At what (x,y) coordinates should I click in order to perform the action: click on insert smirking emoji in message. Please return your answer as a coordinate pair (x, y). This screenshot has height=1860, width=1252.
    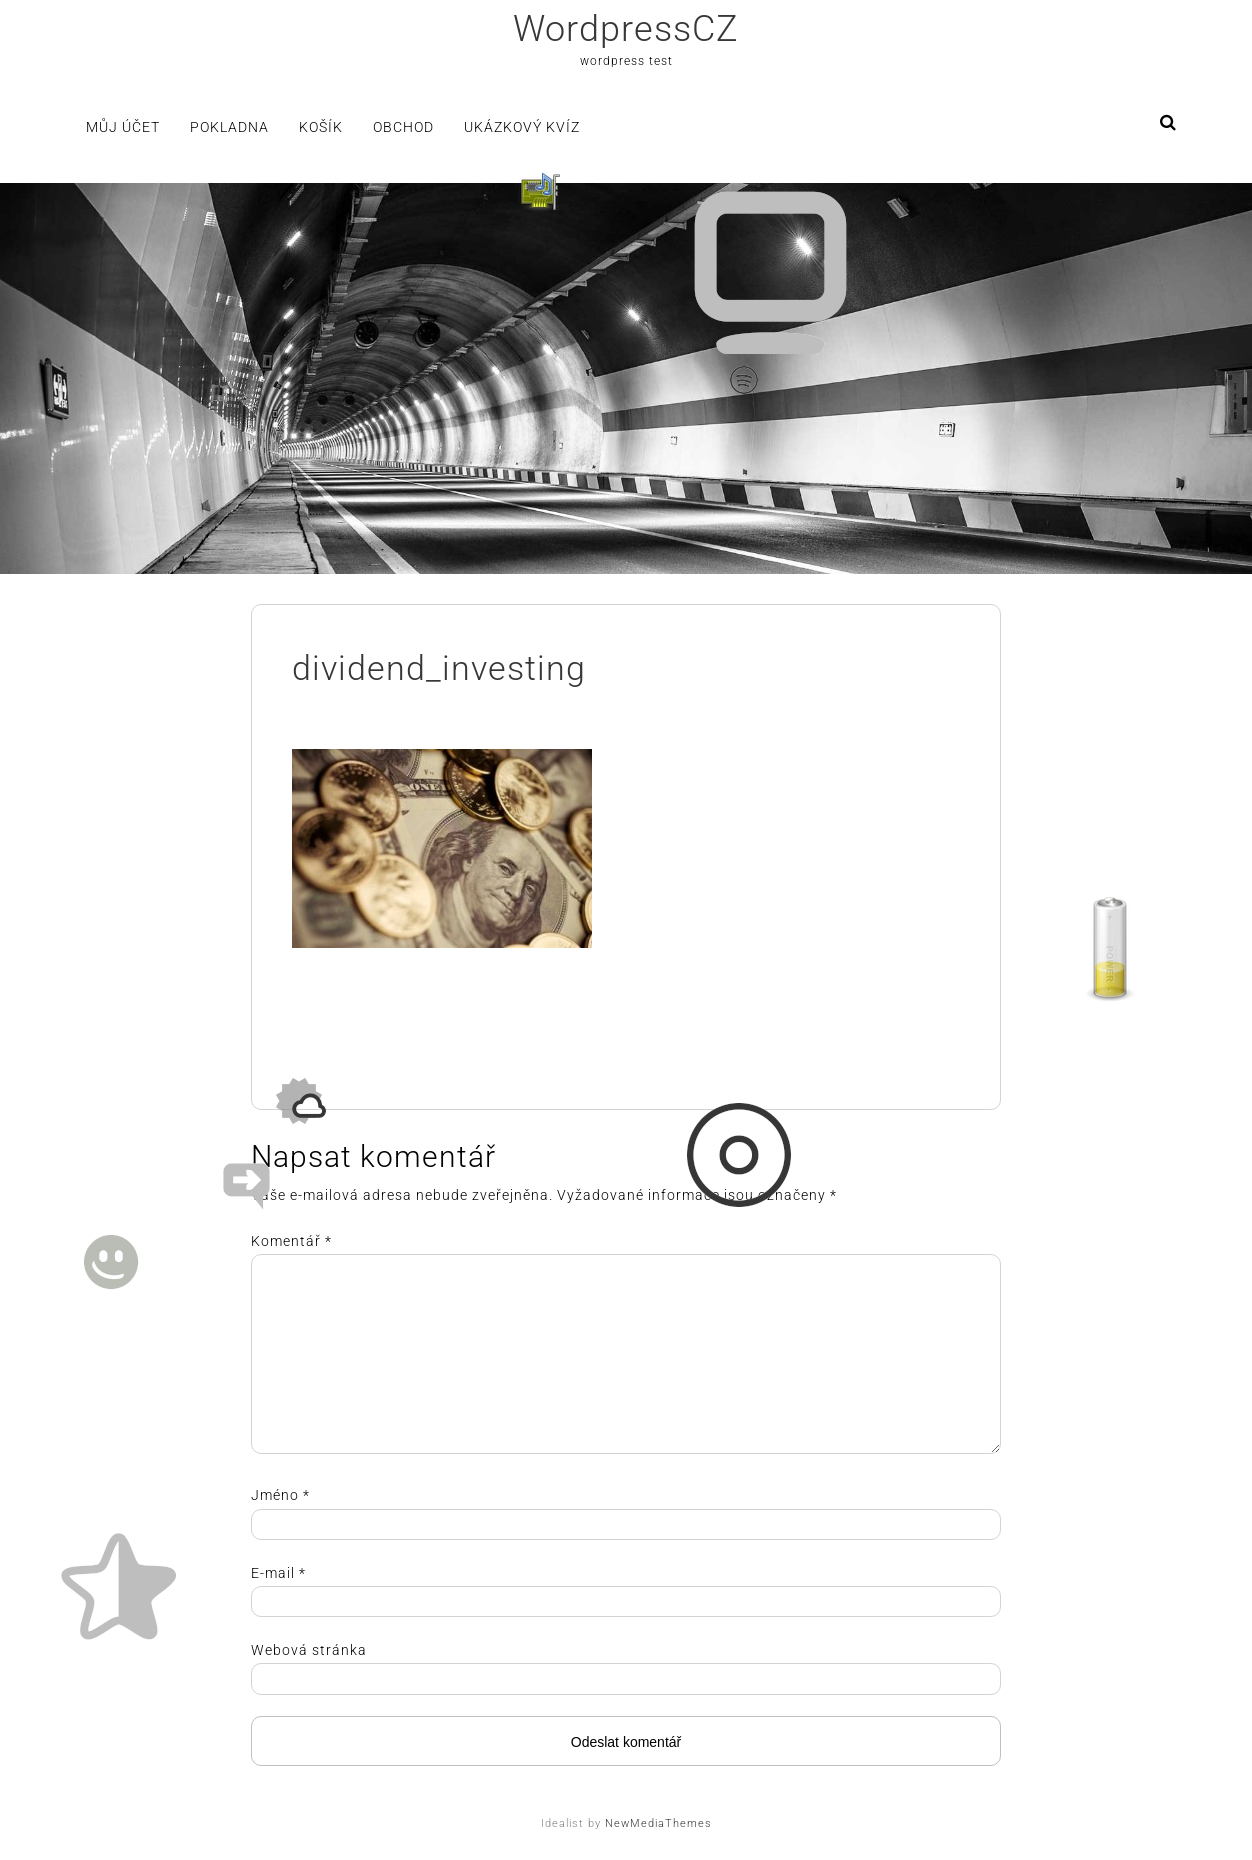
    Looking at the image, I should click on (111, 1262).